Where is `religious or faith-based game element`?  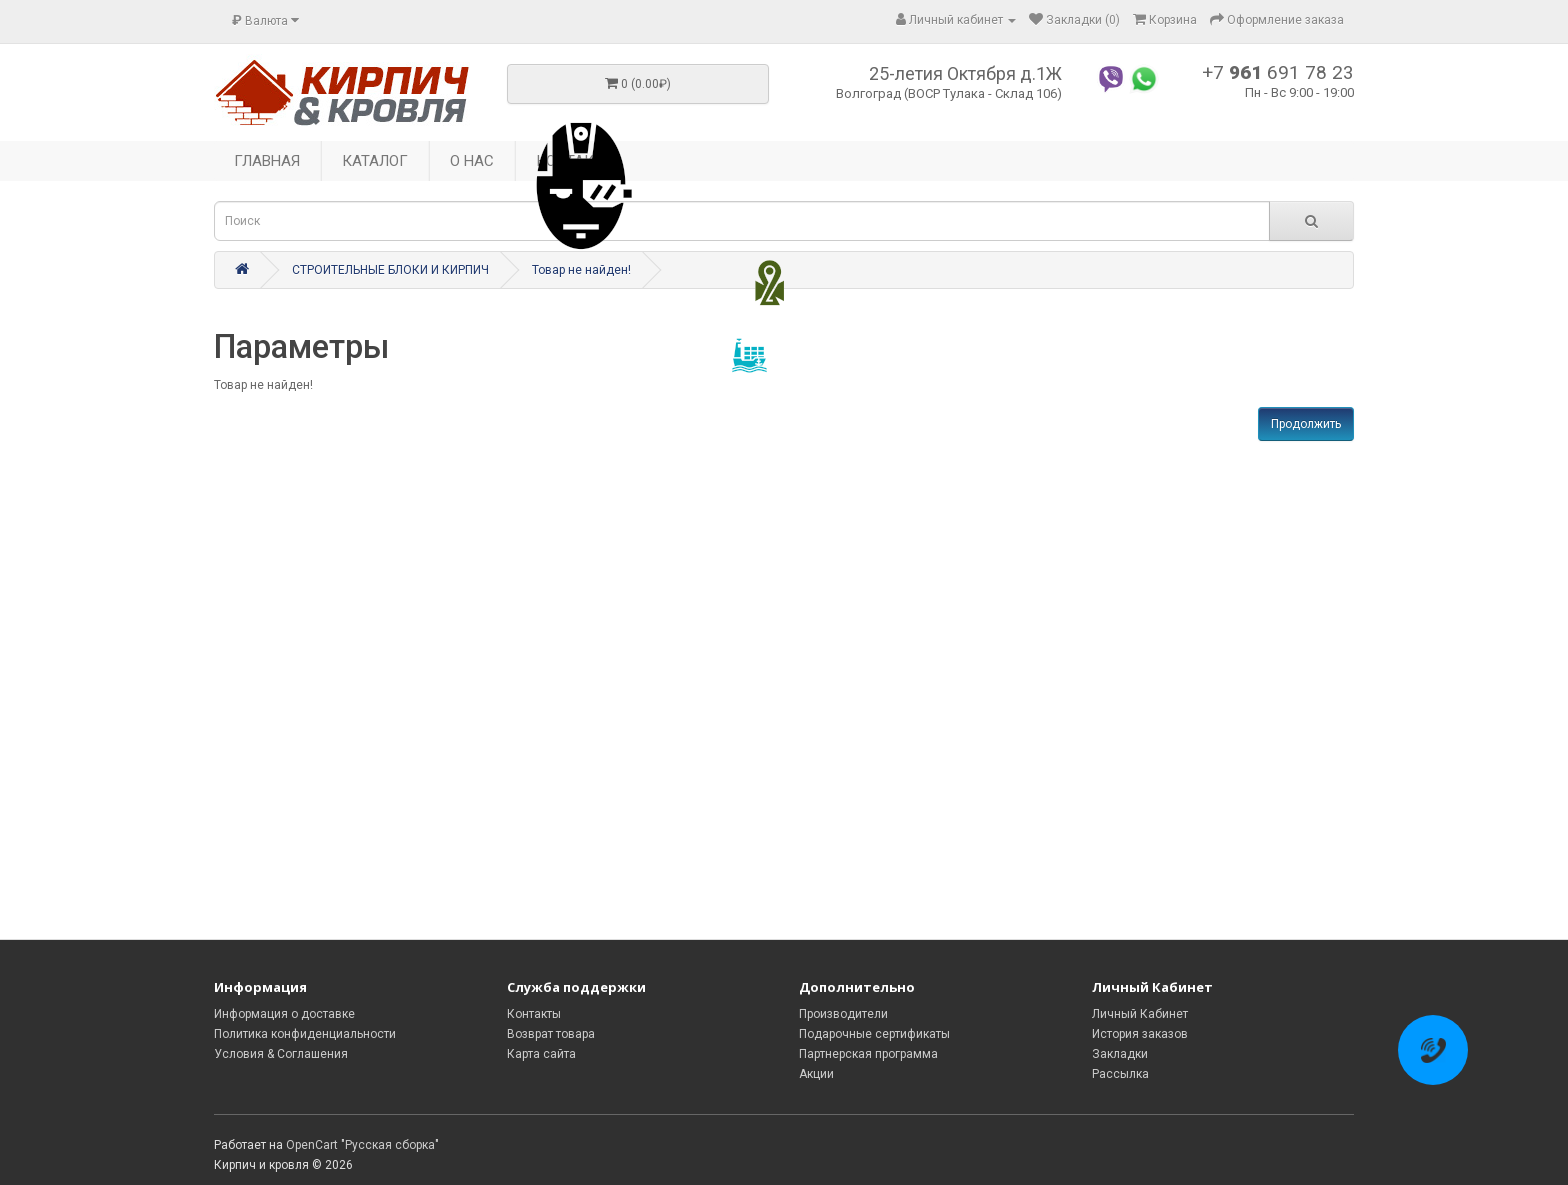
religious or faith-based game element is located at coordinates (769, 282).